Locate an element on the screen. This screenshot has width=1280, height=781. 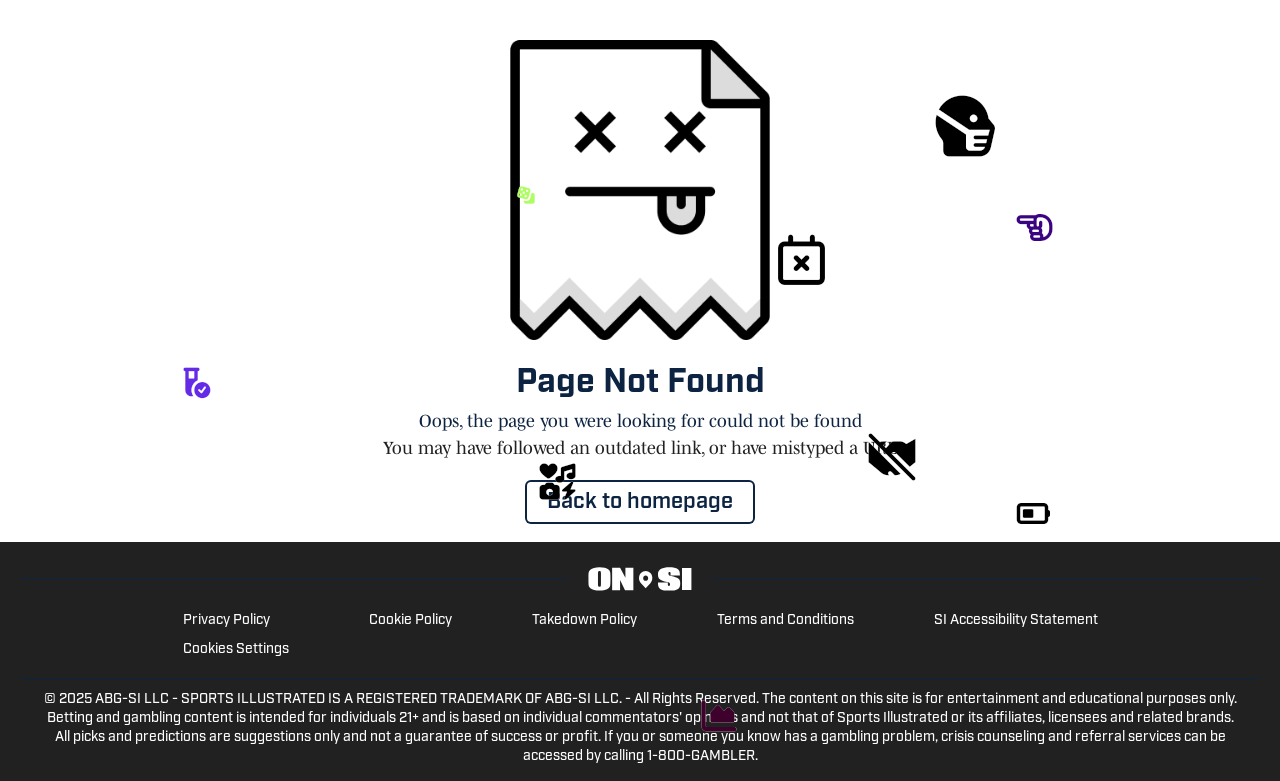
view area chart analytics is located at coordinates (719, 716).